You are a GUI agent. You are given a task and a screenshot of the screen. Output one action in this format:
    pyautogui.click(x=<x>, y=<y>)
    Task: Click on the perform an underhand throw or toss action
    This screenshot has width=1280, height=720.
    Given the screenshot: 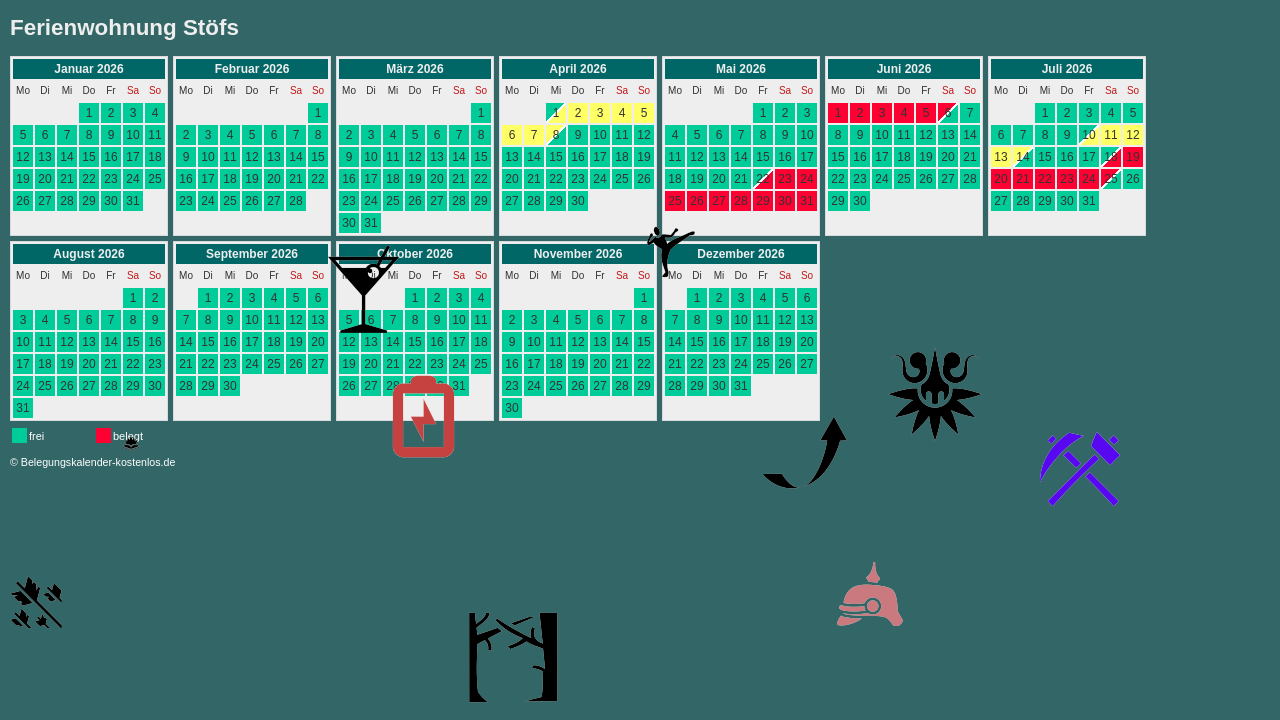 What is the action you would take?
    pyautogui.click(x=803, y=452)
    